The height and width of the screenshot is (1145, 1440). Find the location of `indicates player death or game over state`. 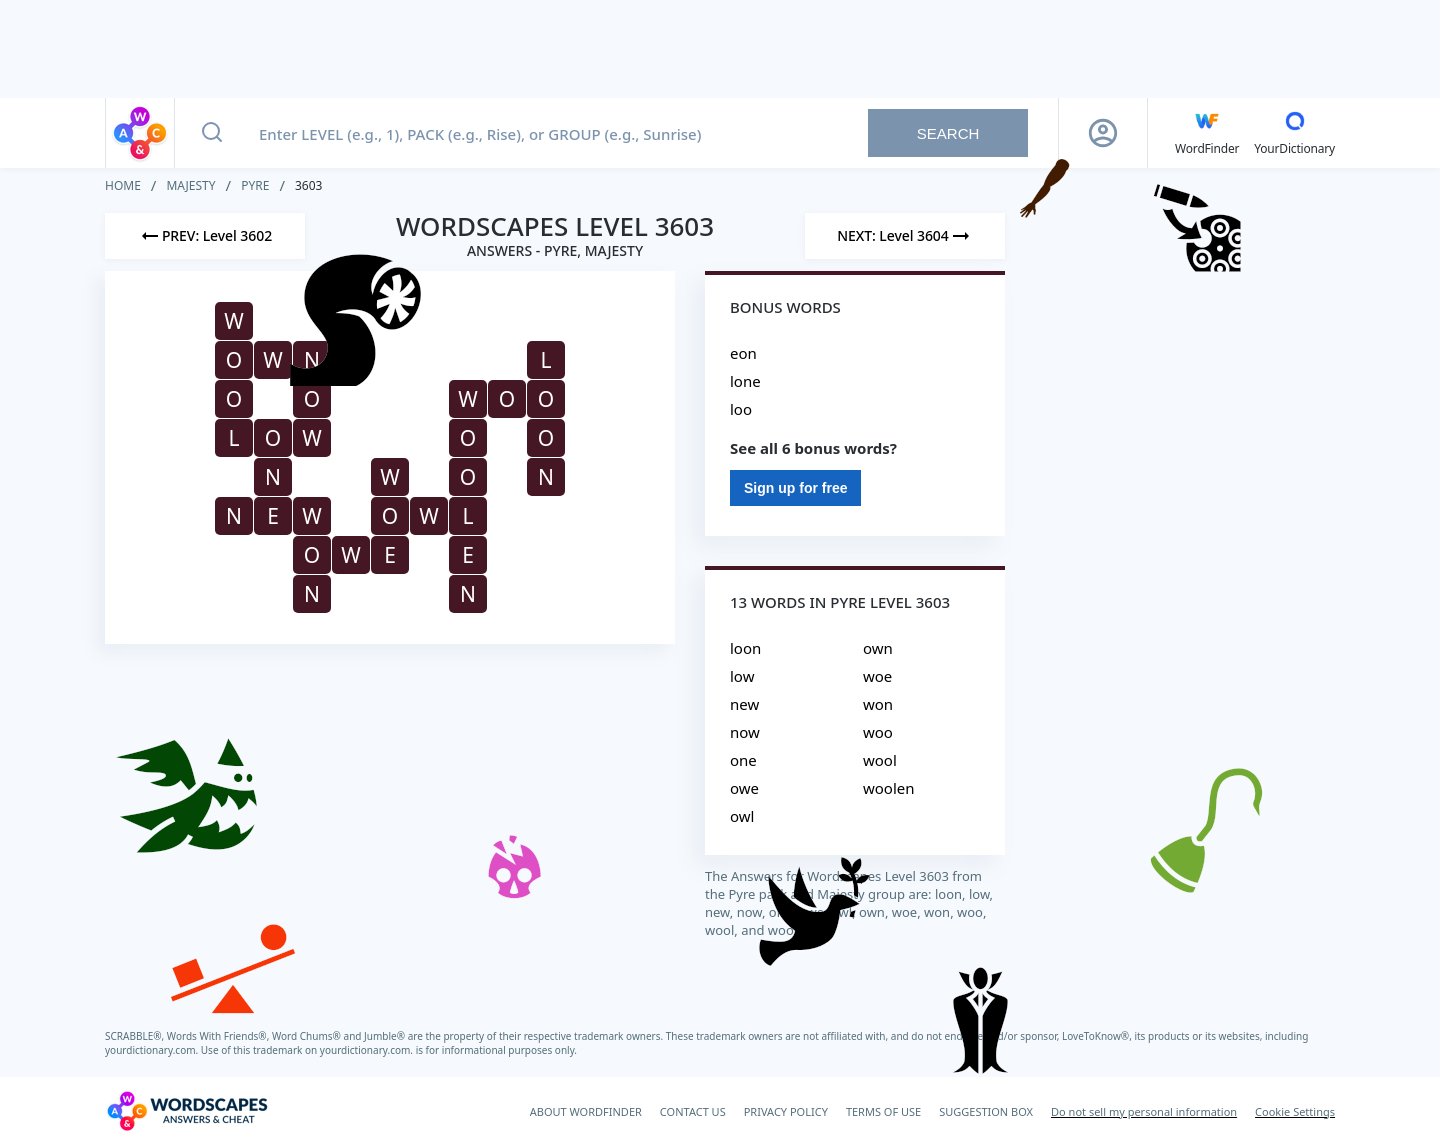

indicates player death or game over state is located at coordinates (514, 868).